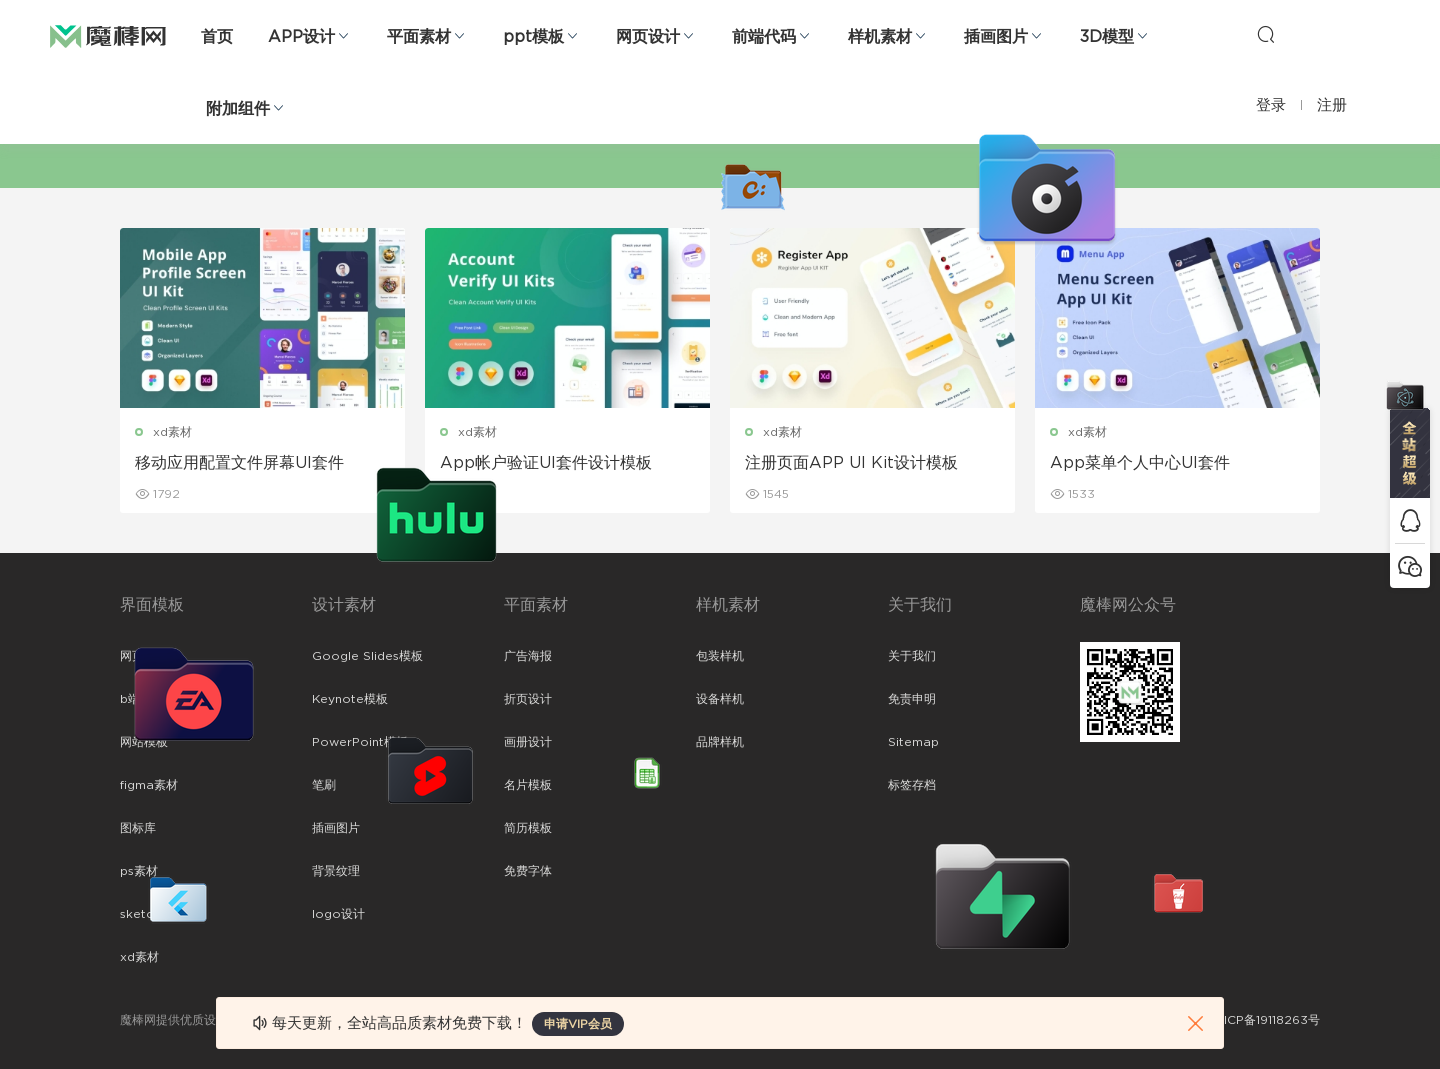  I want to click on open your music files folder, so click(1046, 191).